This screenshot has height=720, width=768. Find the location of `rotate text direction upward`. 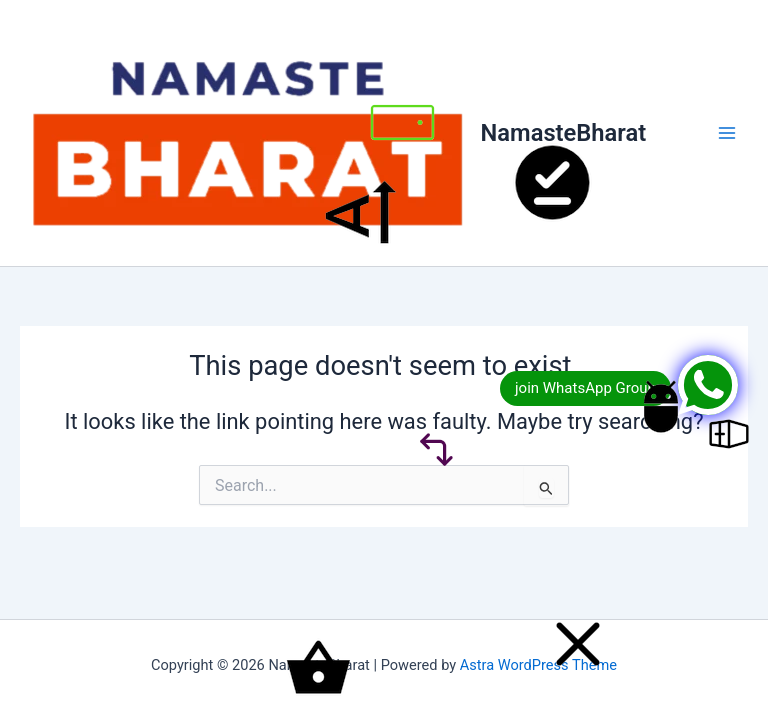

rotate text direction upward is located at coordinates (361, 212).